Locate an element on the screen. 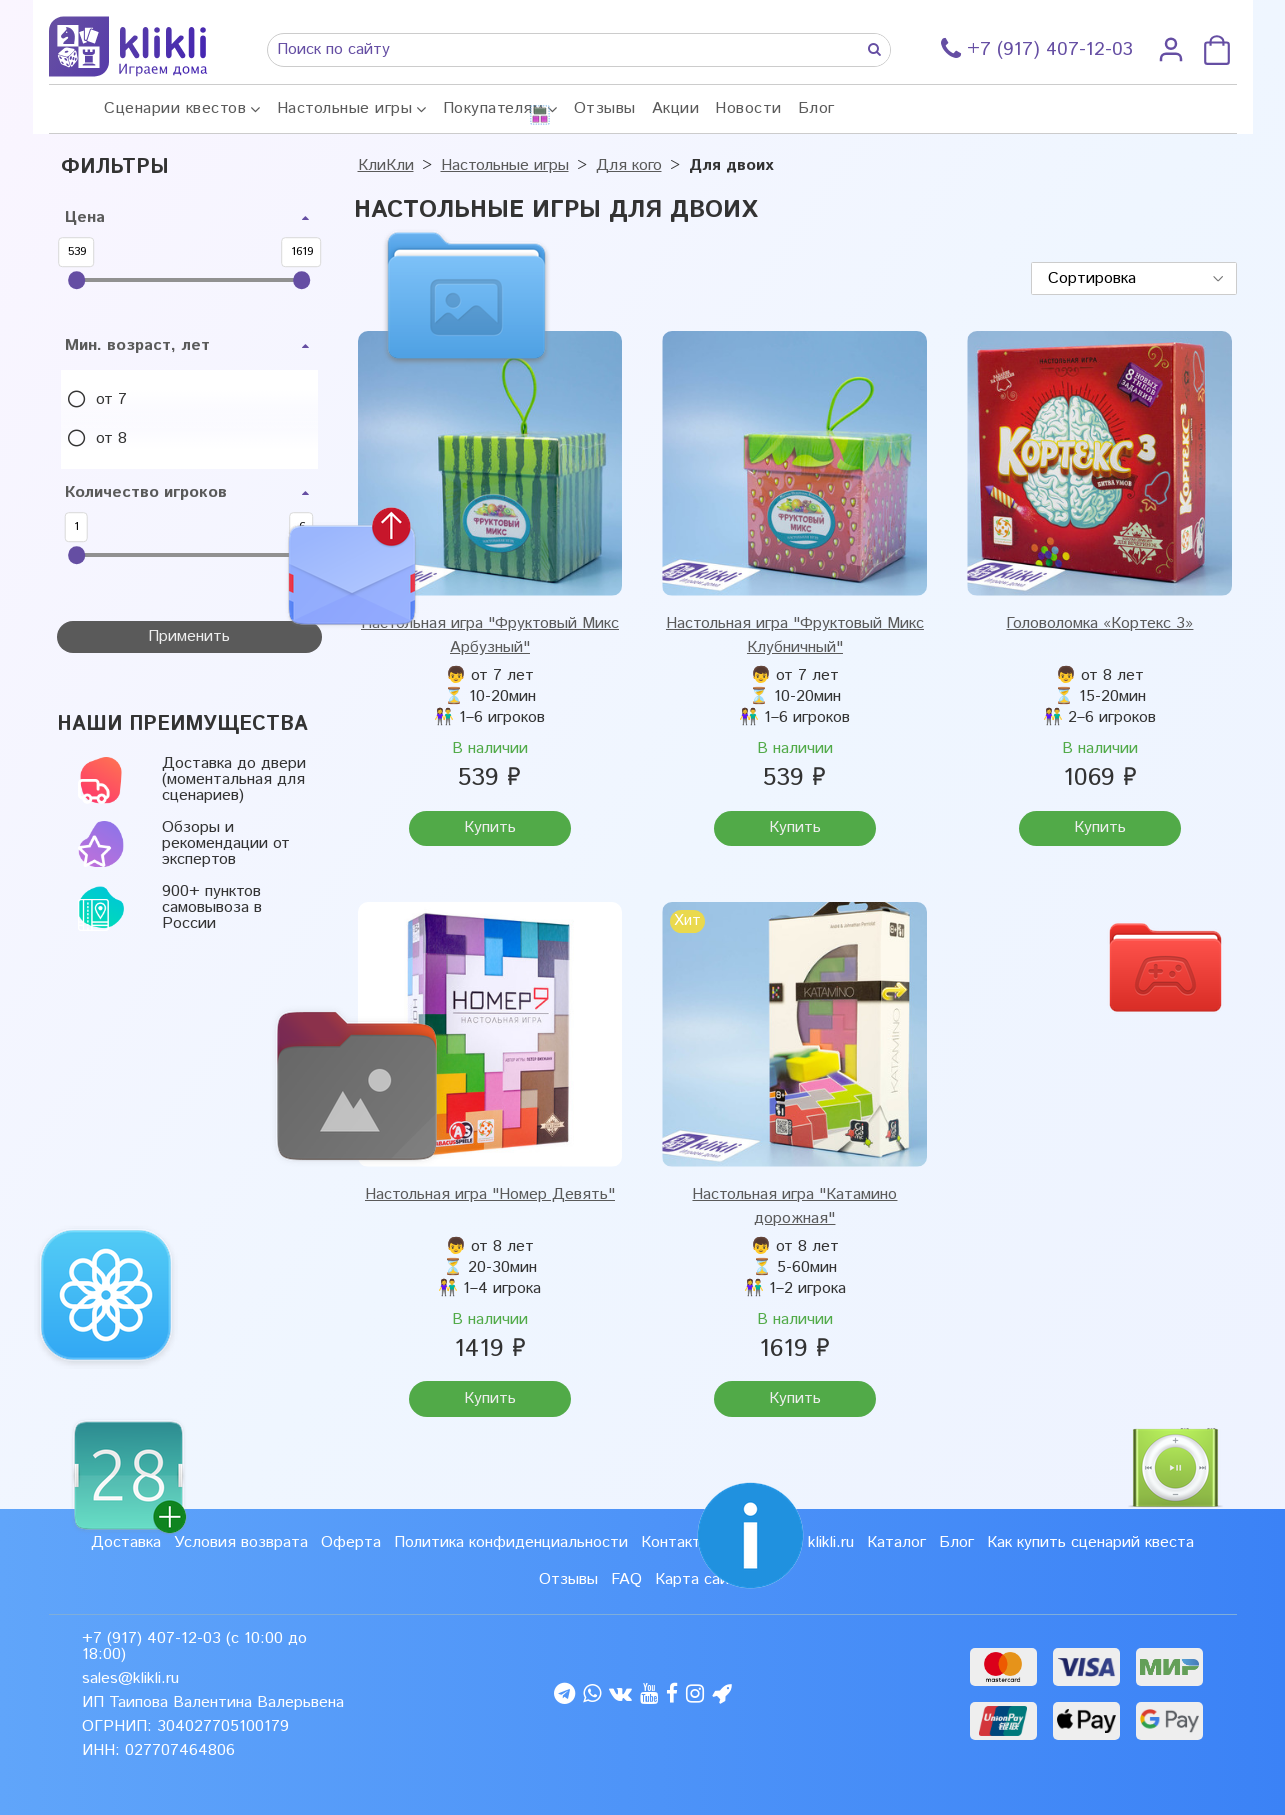 Image resolution: width=1285 pixels, height=1815 pixels. open your games folder is located at coordinates (1165, 967).